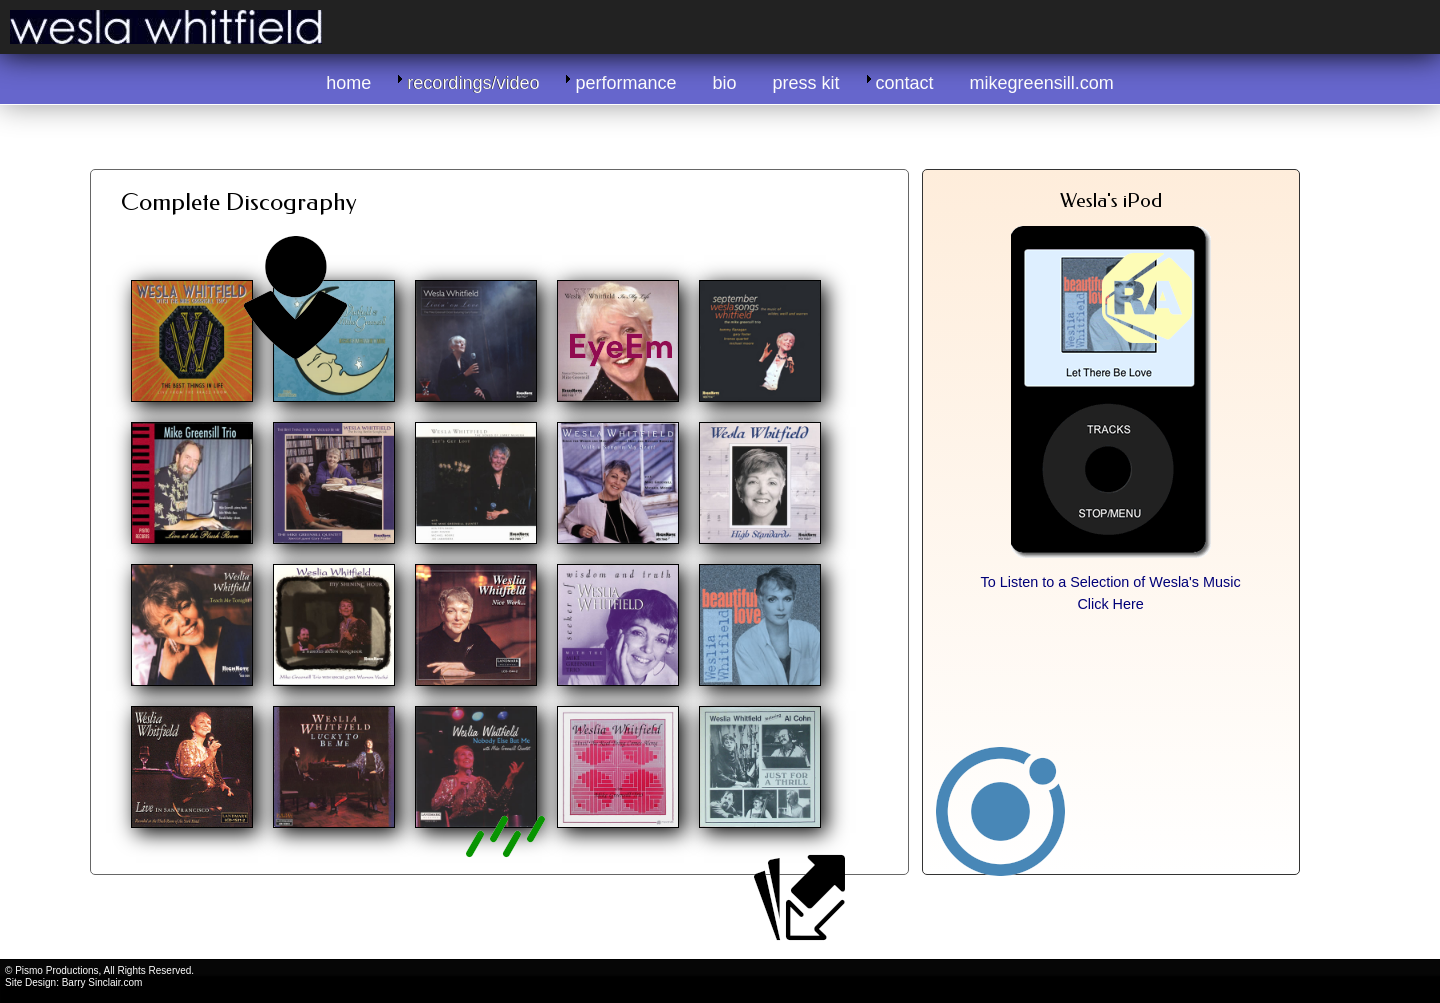 The image size is (1440, 1003). Describe the element at coordinates (621, 350) in the screenshot. I see `open the EyeEm photography app` at that location.